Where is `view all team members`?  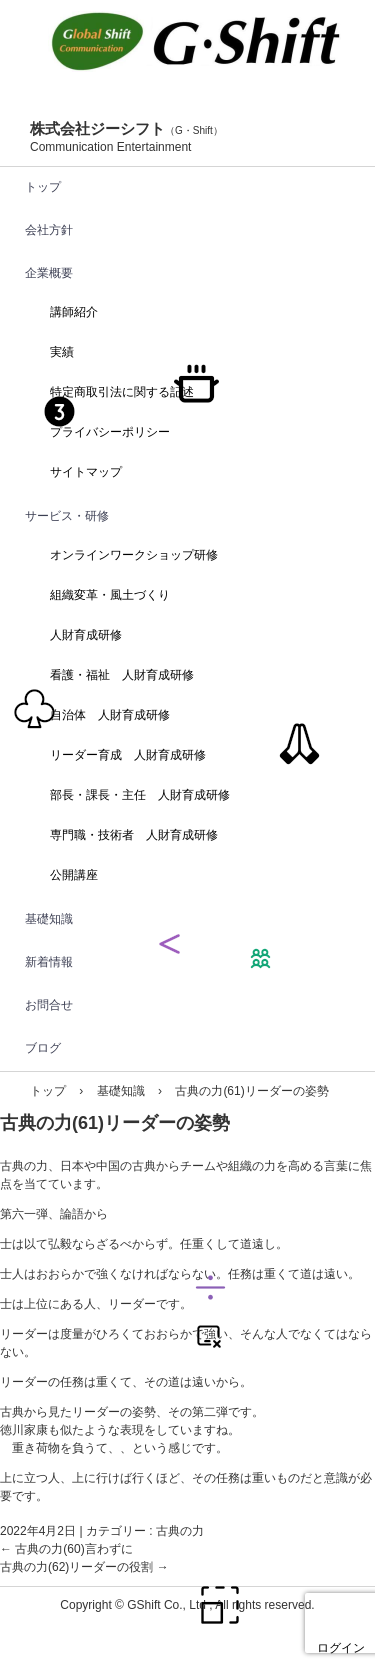
view all team members is located at coordinates (260, 958).